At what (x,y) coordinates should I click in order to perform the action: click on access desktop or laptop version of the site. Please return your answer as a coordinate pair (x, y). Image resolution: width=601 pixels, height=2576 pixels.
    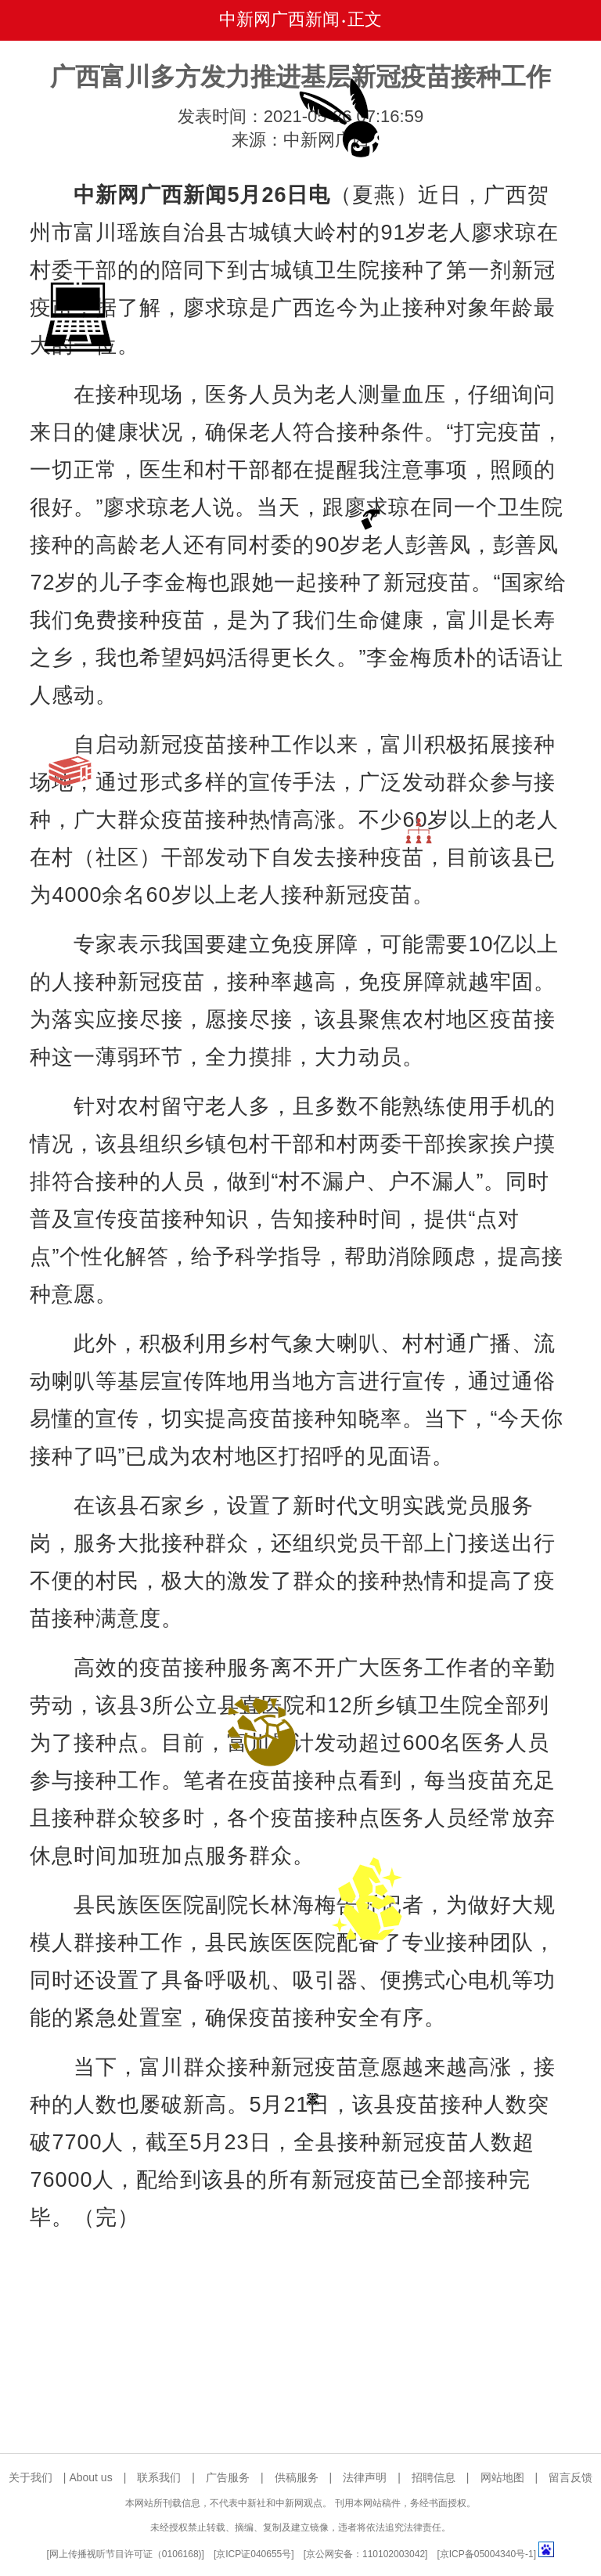
    Looking at the image, I should click on (77, 316).